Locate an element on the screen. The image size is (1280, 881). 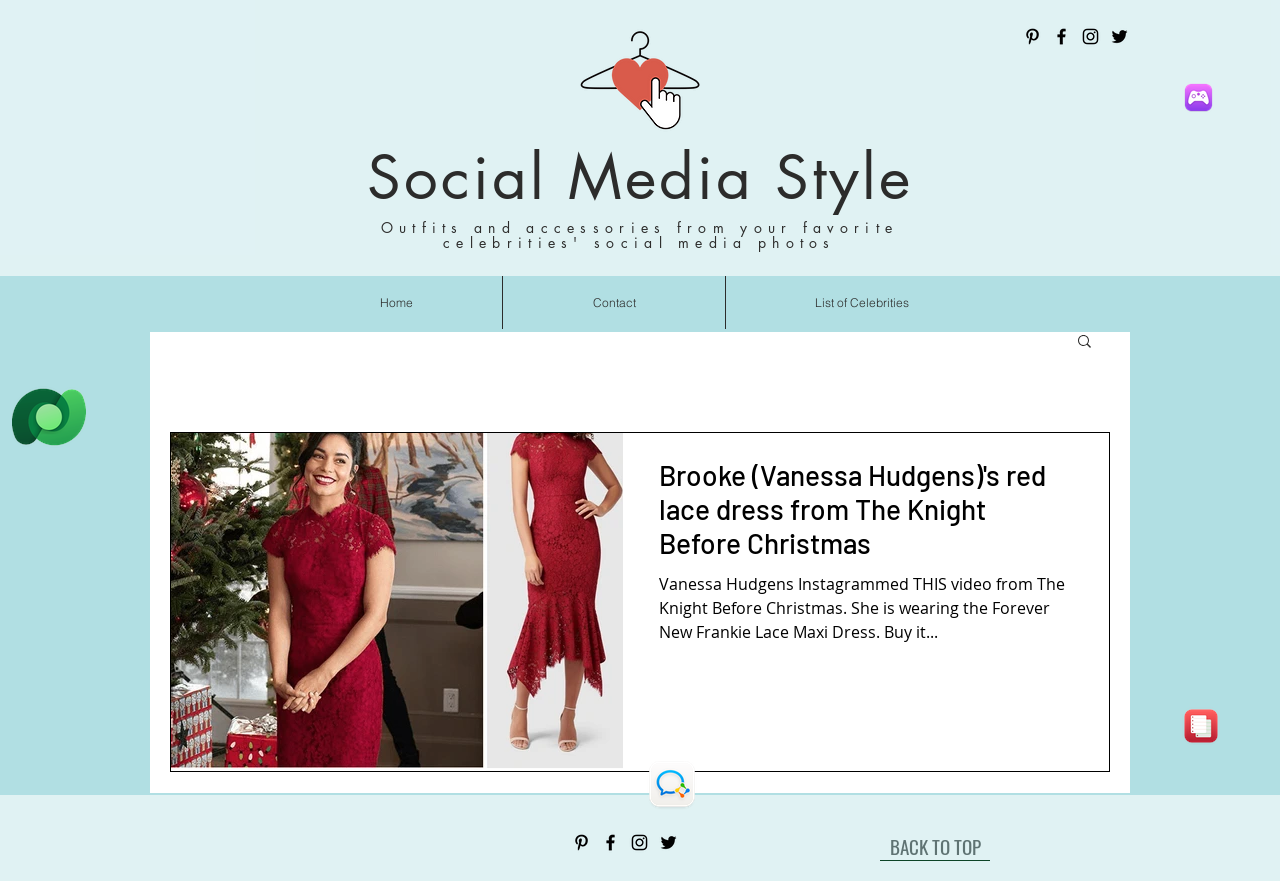
open kompare file comparison tool is located at coordinates (1201, 726).